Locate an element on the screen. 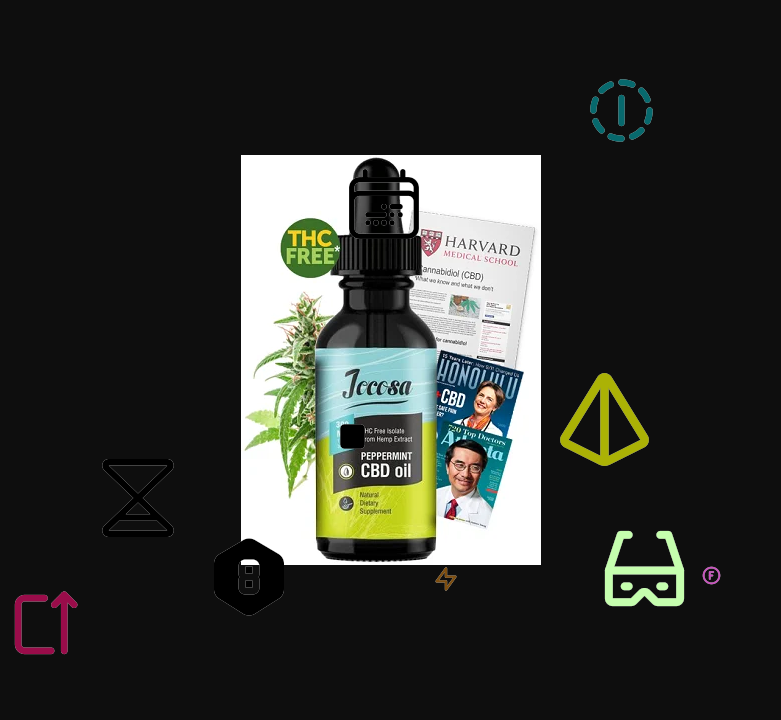 This screenshot has height=720, width=781. stop media playback is located at coordinates (352, 436).